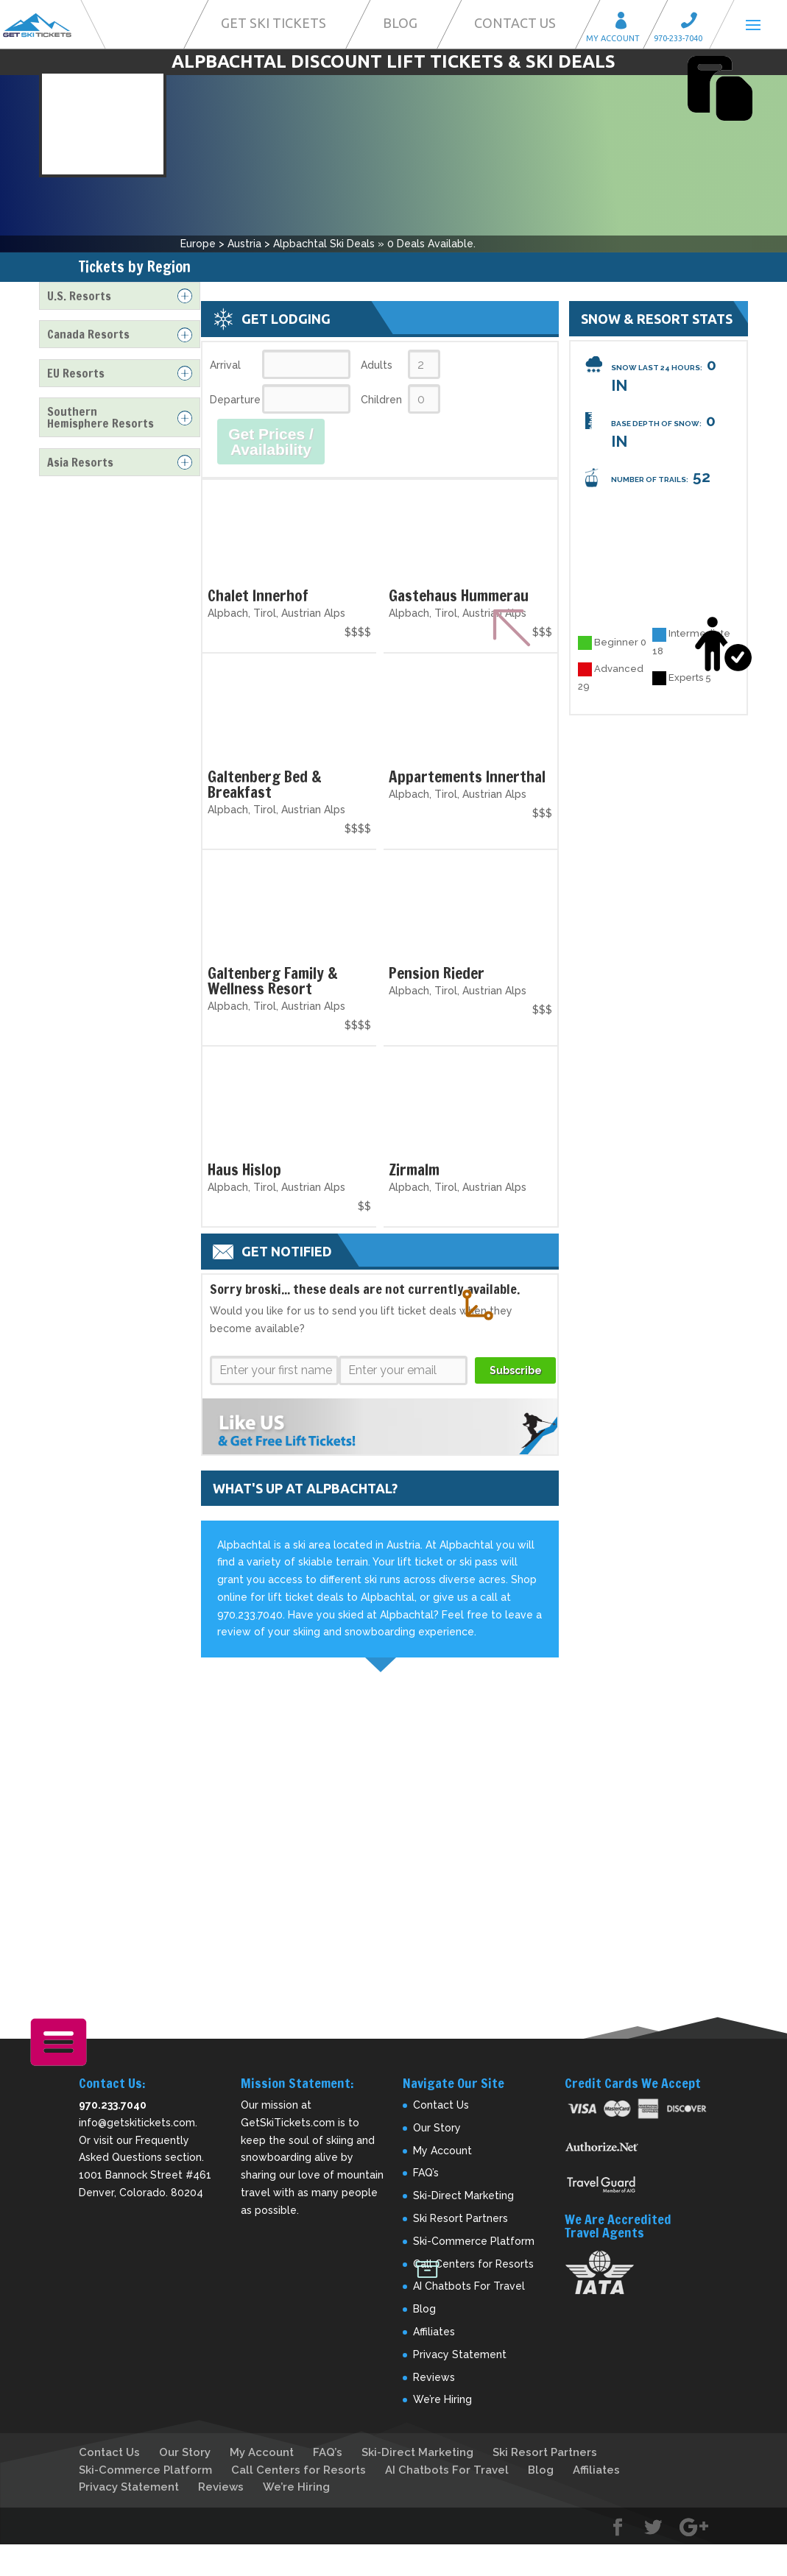 The width and height of the screenshot is (787, 2576). What do you see at coordinates (427, 2269) in the screenshot?
I see `archive selected items` at bounding box center [427, 2269].